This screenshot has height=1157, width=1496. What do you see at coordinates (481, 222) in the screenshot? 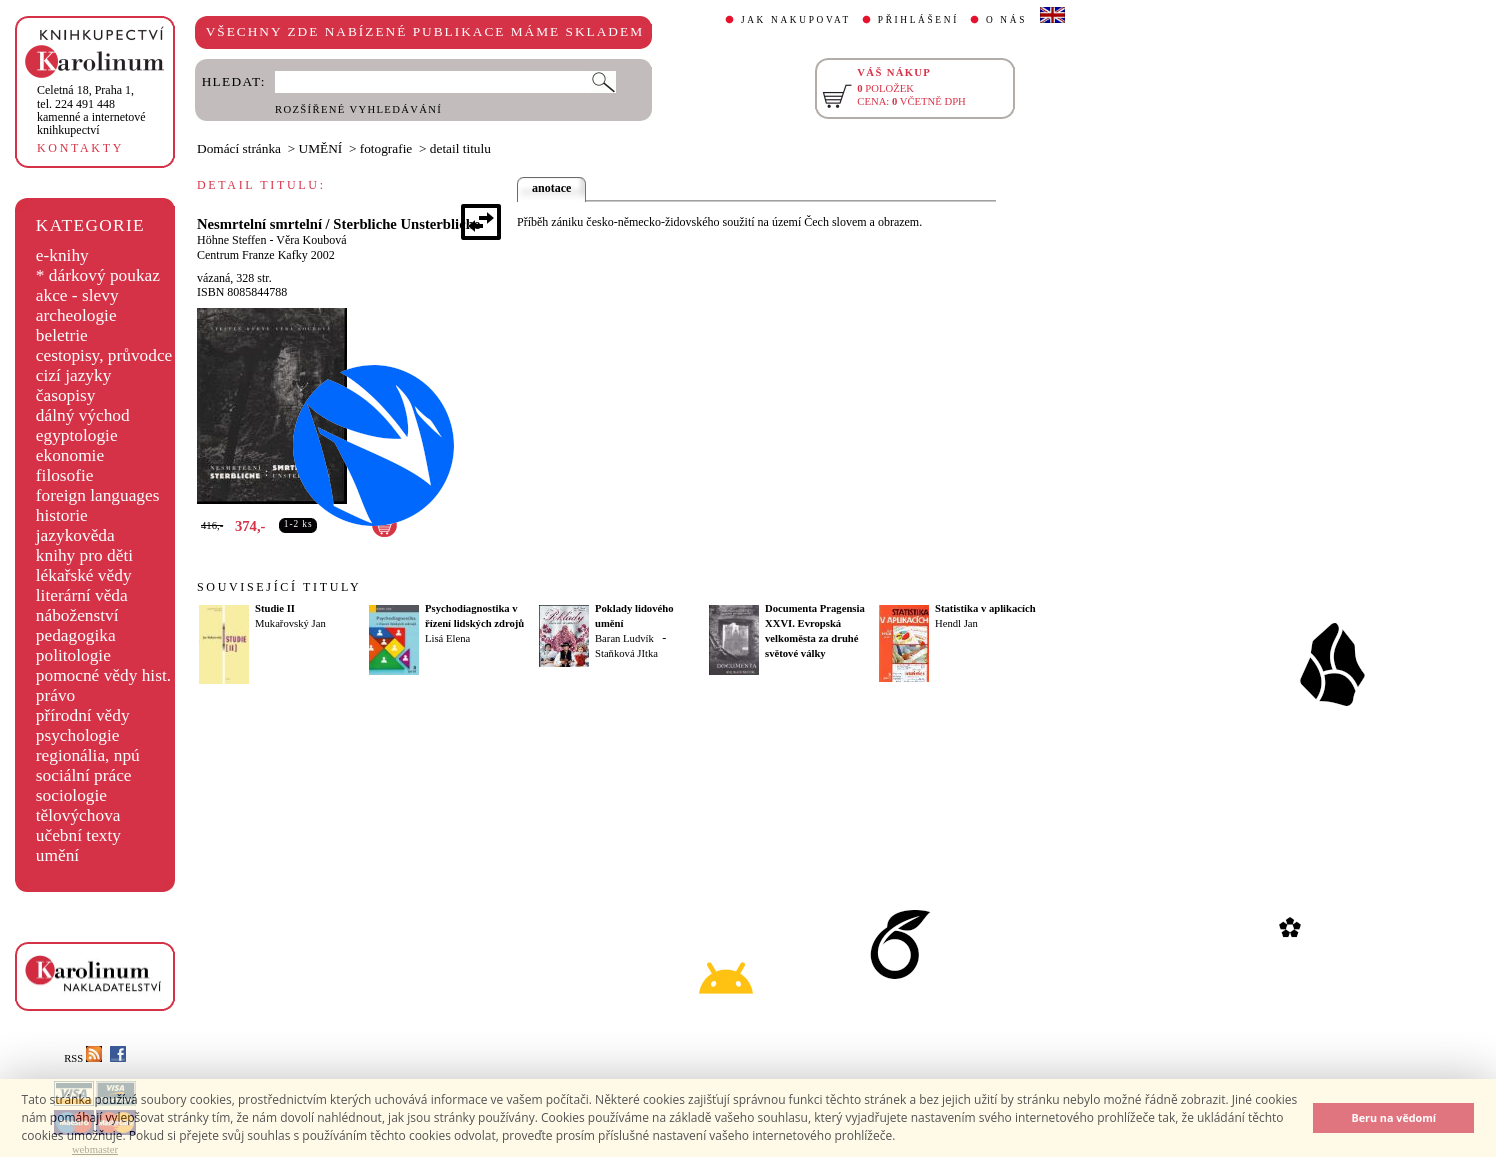
I see `swap or exchange items` at bounding box center [481, 222].